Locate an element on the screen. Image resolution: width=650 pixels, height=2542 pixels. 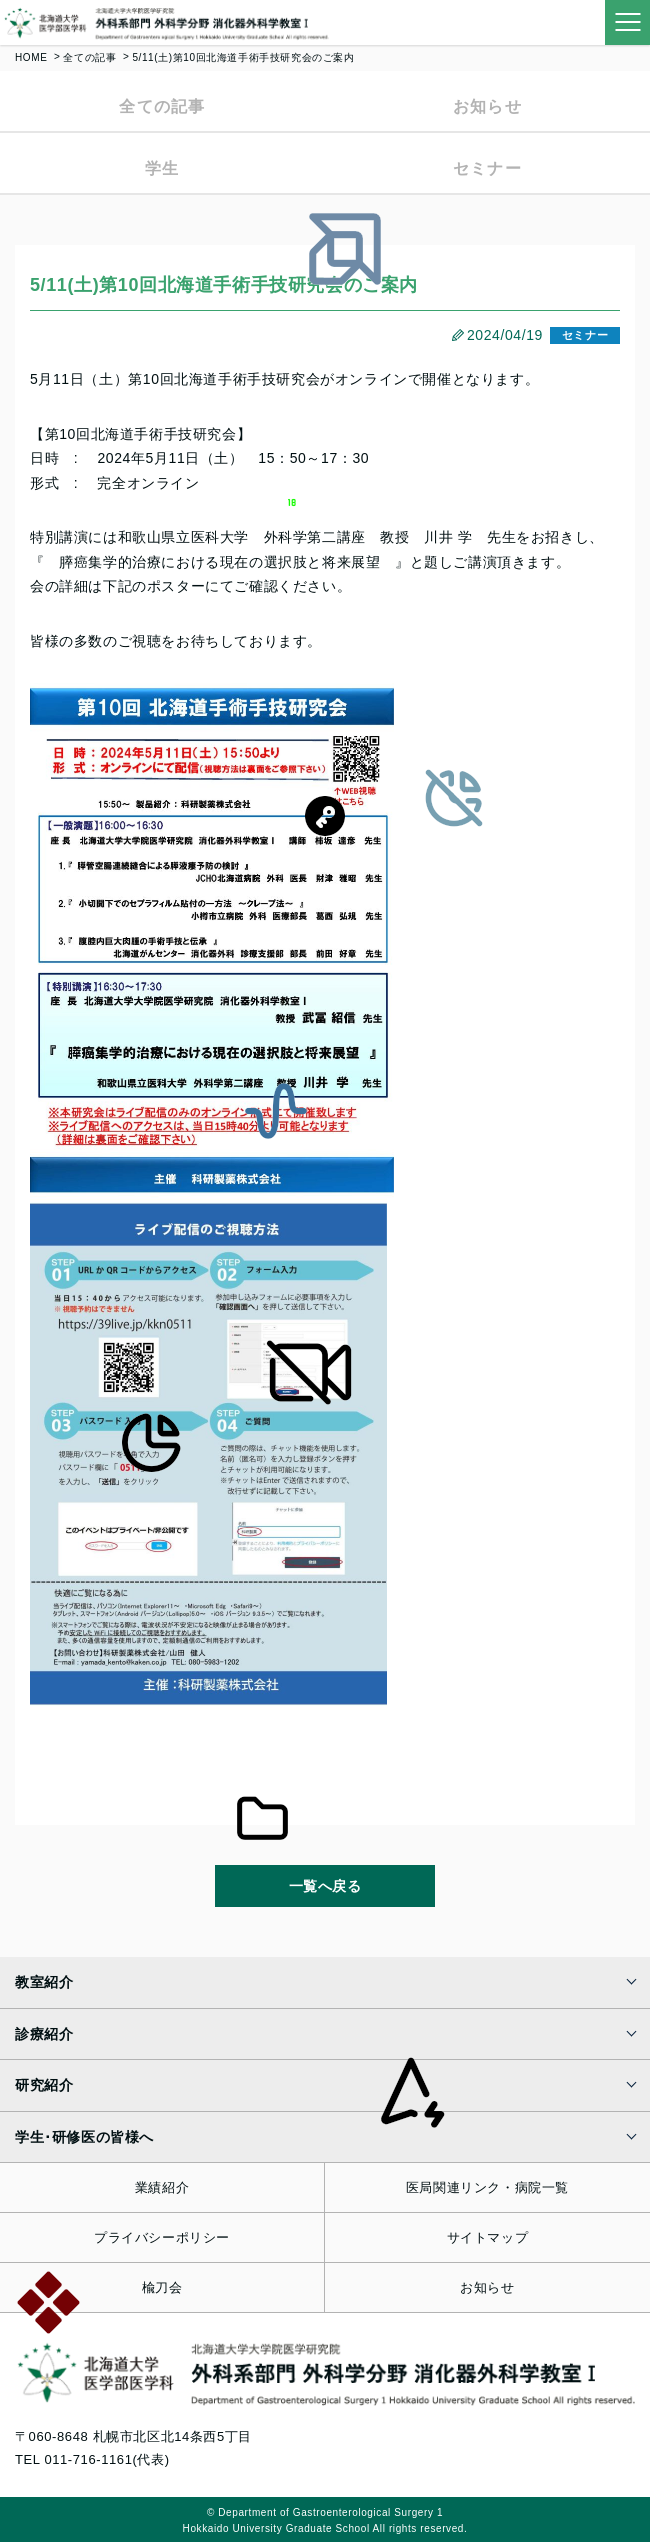
disable pie chart visualization is located at coordinates (454, 798).